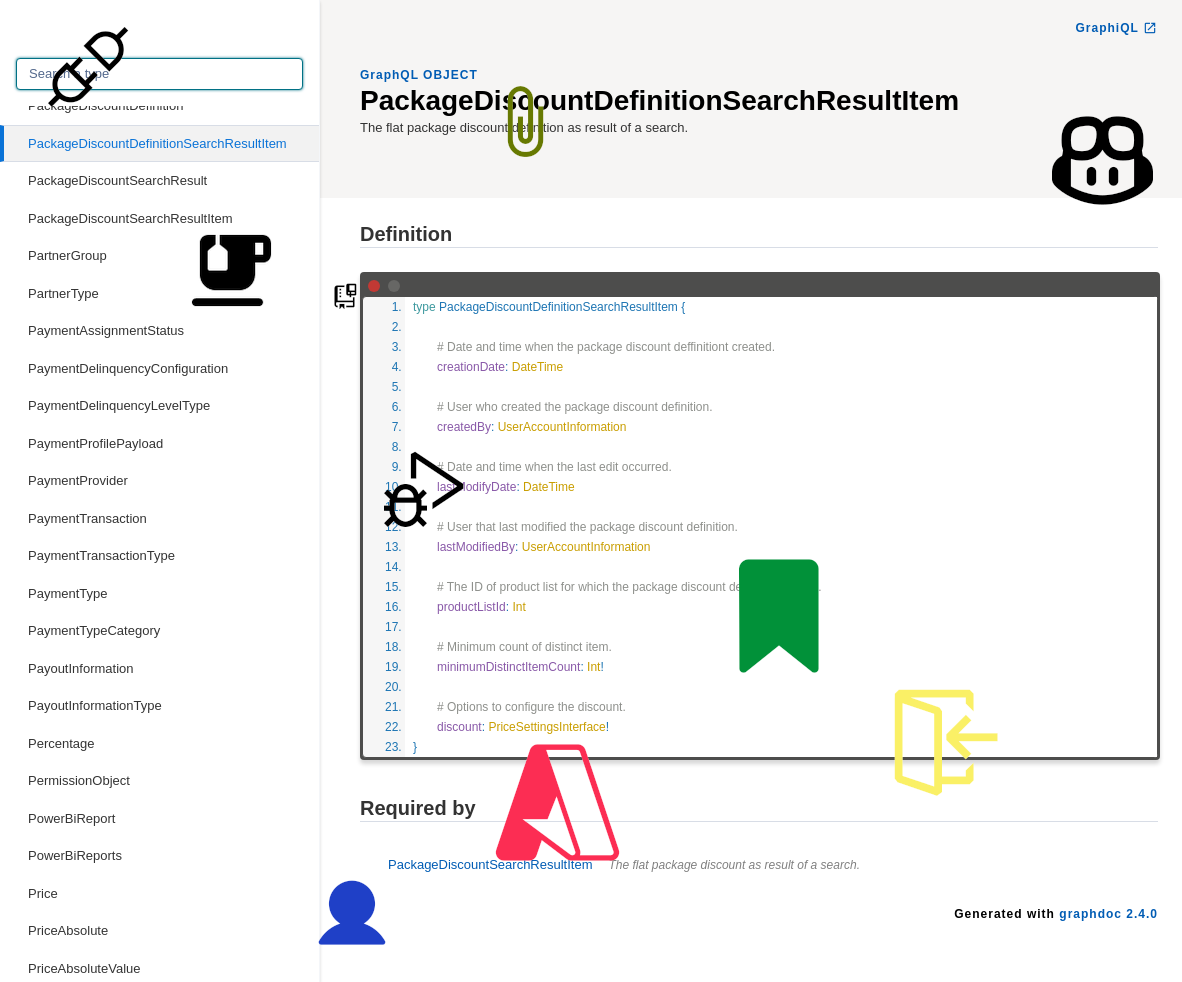  What do you see at coordinates (779, 616) in the screenshot?
I see `indicates a saved or bookmarked item` at bounding box center [779, 616].